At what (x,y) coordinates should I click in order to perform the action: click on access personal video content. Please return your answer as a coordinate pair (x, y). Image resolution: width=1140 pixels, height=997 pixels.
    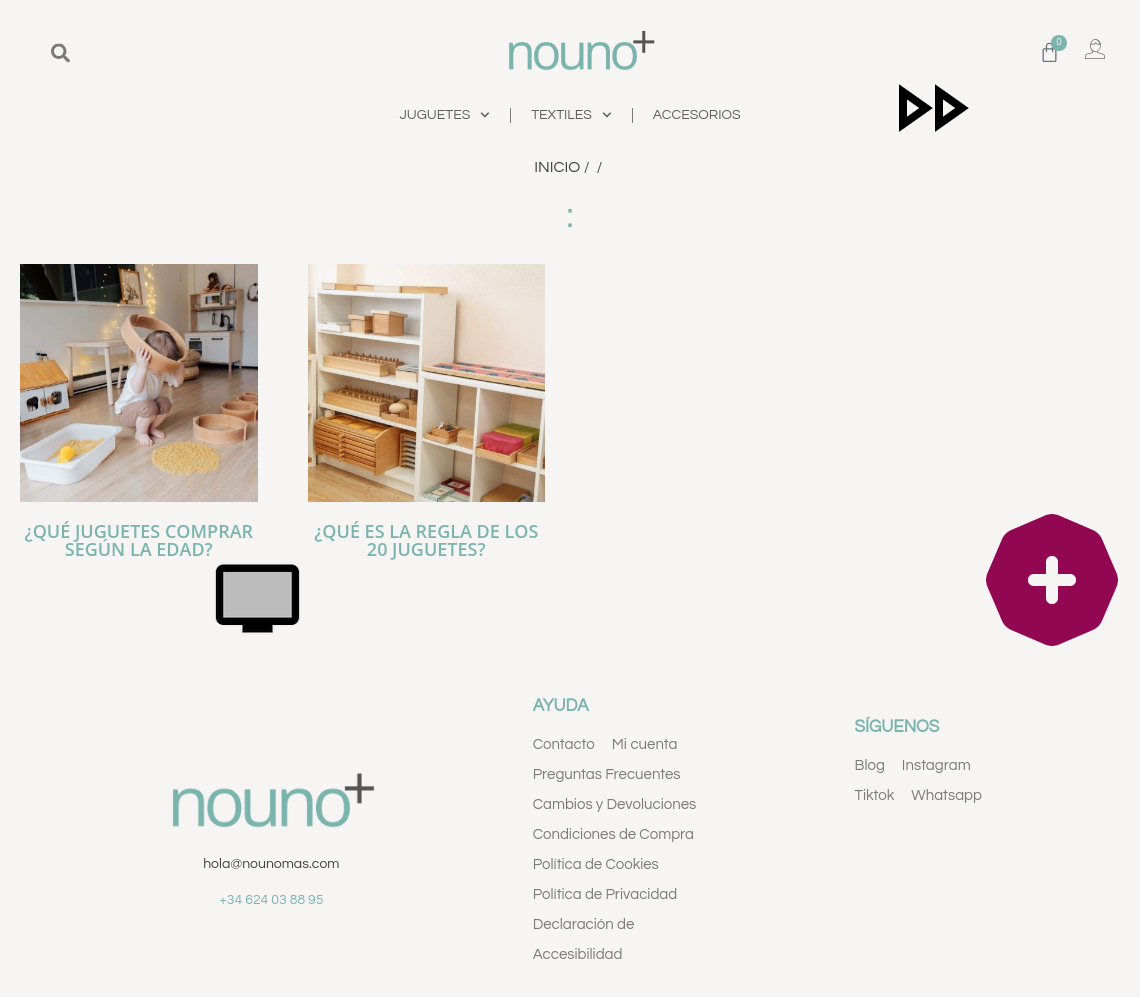
    Looking at the image, I should click on (257, 598).